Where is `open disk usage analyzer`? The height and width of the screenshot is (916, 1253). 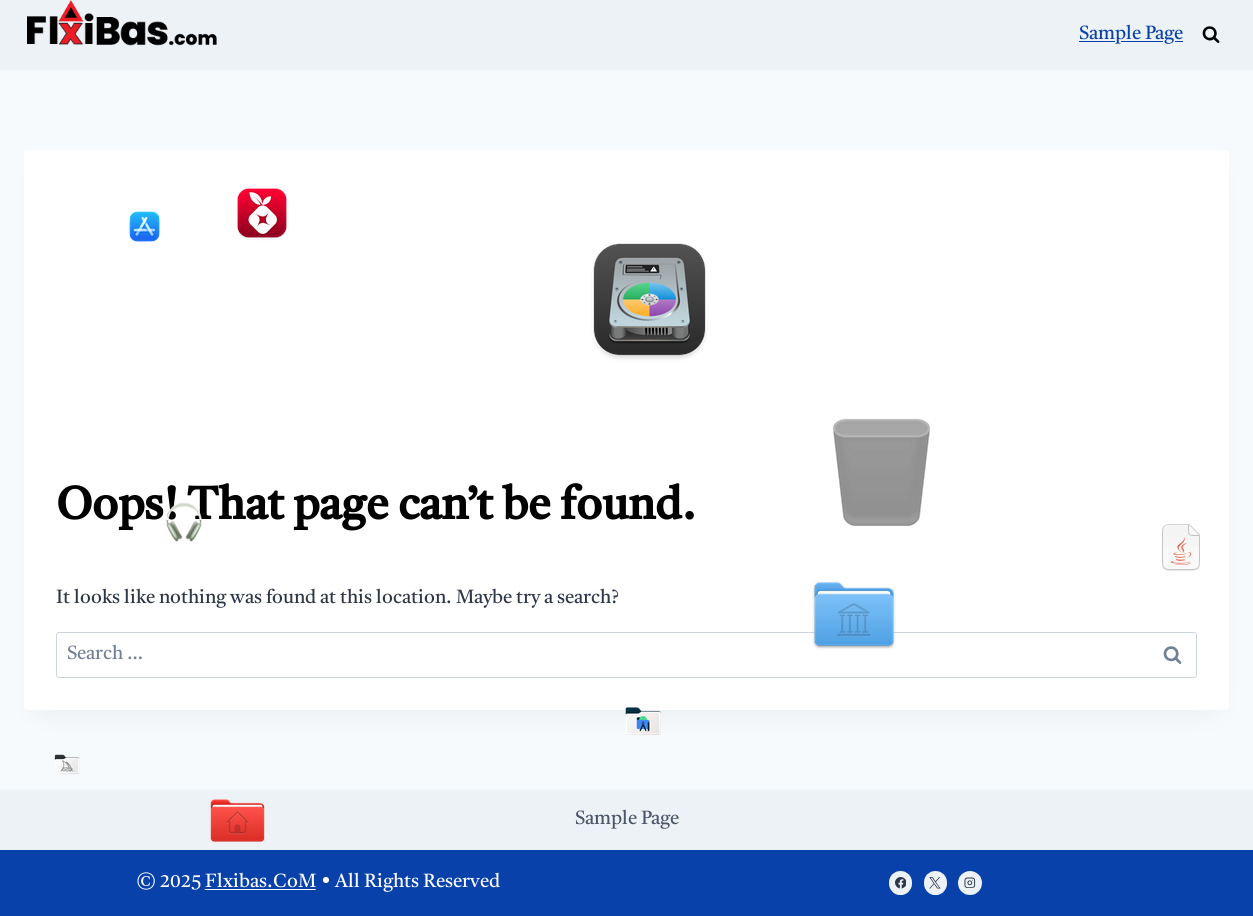 open disk usage analyzer is located at coordinates (649, 299).